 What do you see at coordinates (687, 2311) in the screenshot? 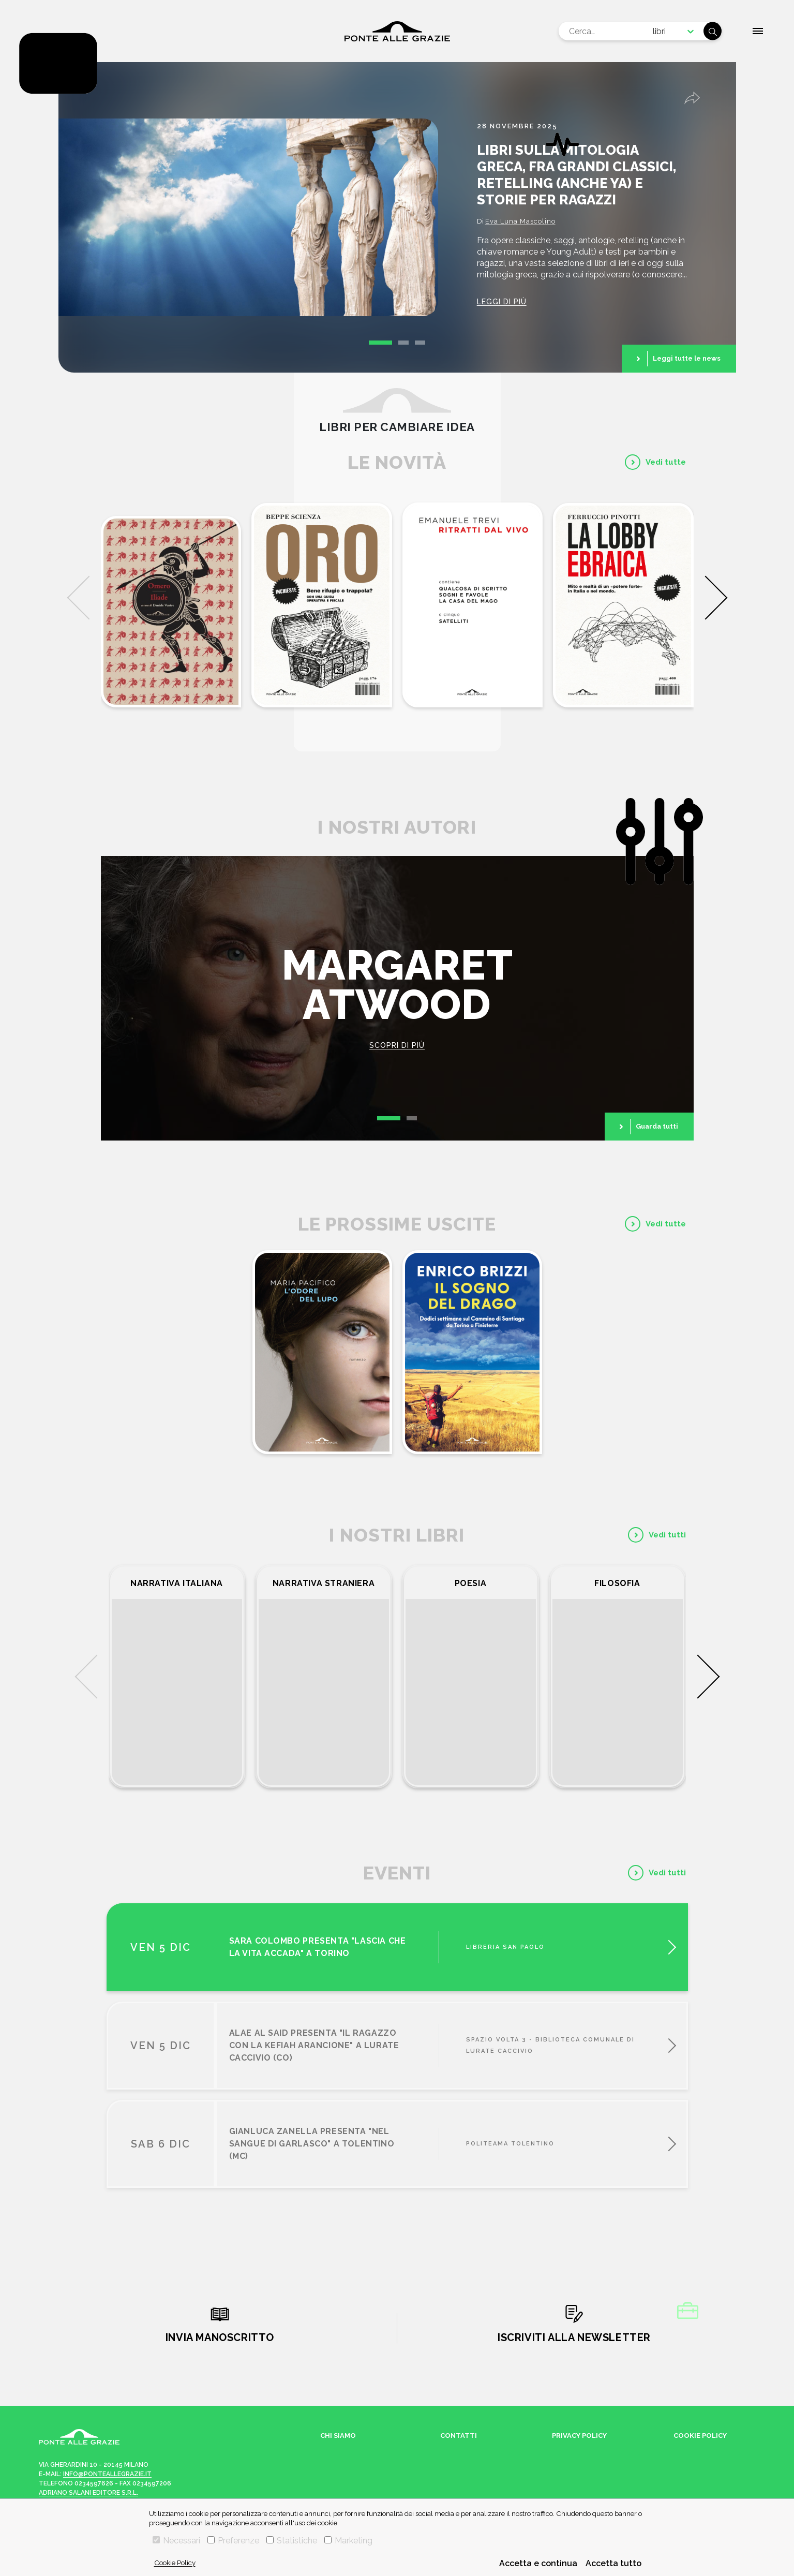
I see `access tools and utilities` at bounding box center [687, 2311].